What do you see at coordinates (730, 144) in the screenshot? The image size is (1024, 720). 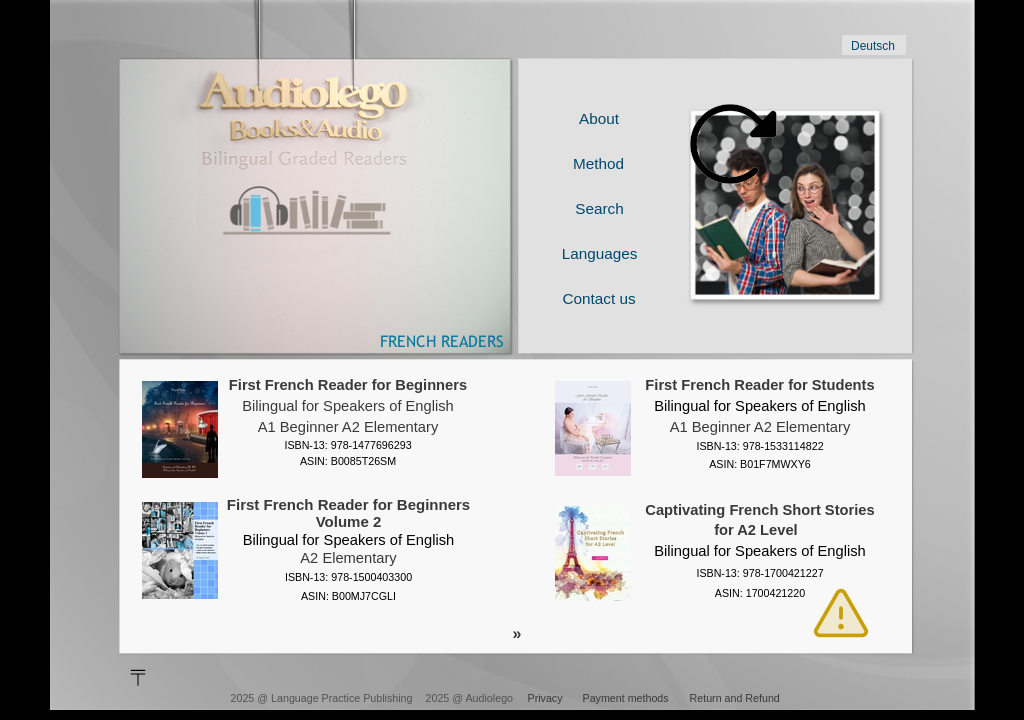 I see `refresh or reload the current page` at bounding box center [730, 144].